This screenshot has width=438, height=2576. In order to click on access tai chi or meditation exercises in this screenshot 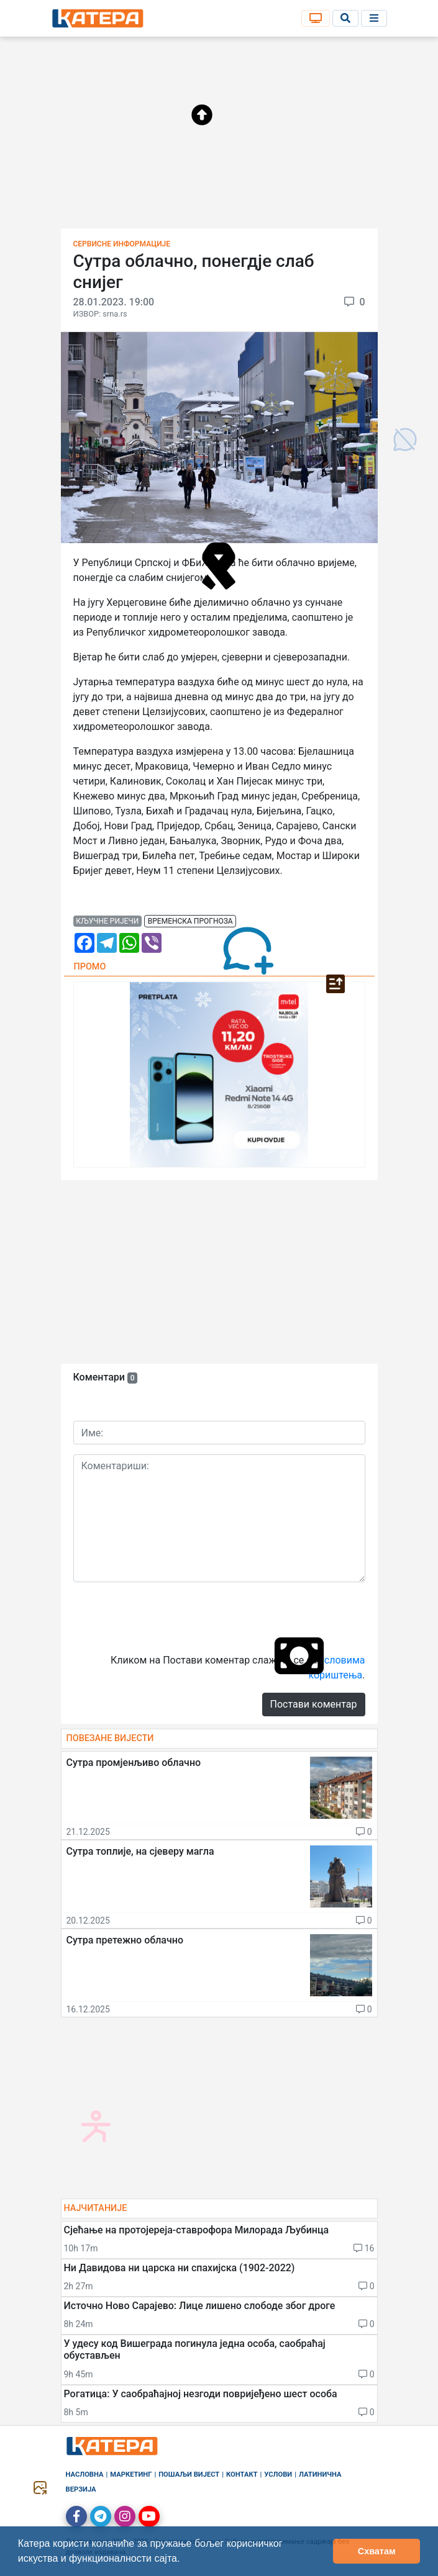, I will do `click(96, 2127)`.